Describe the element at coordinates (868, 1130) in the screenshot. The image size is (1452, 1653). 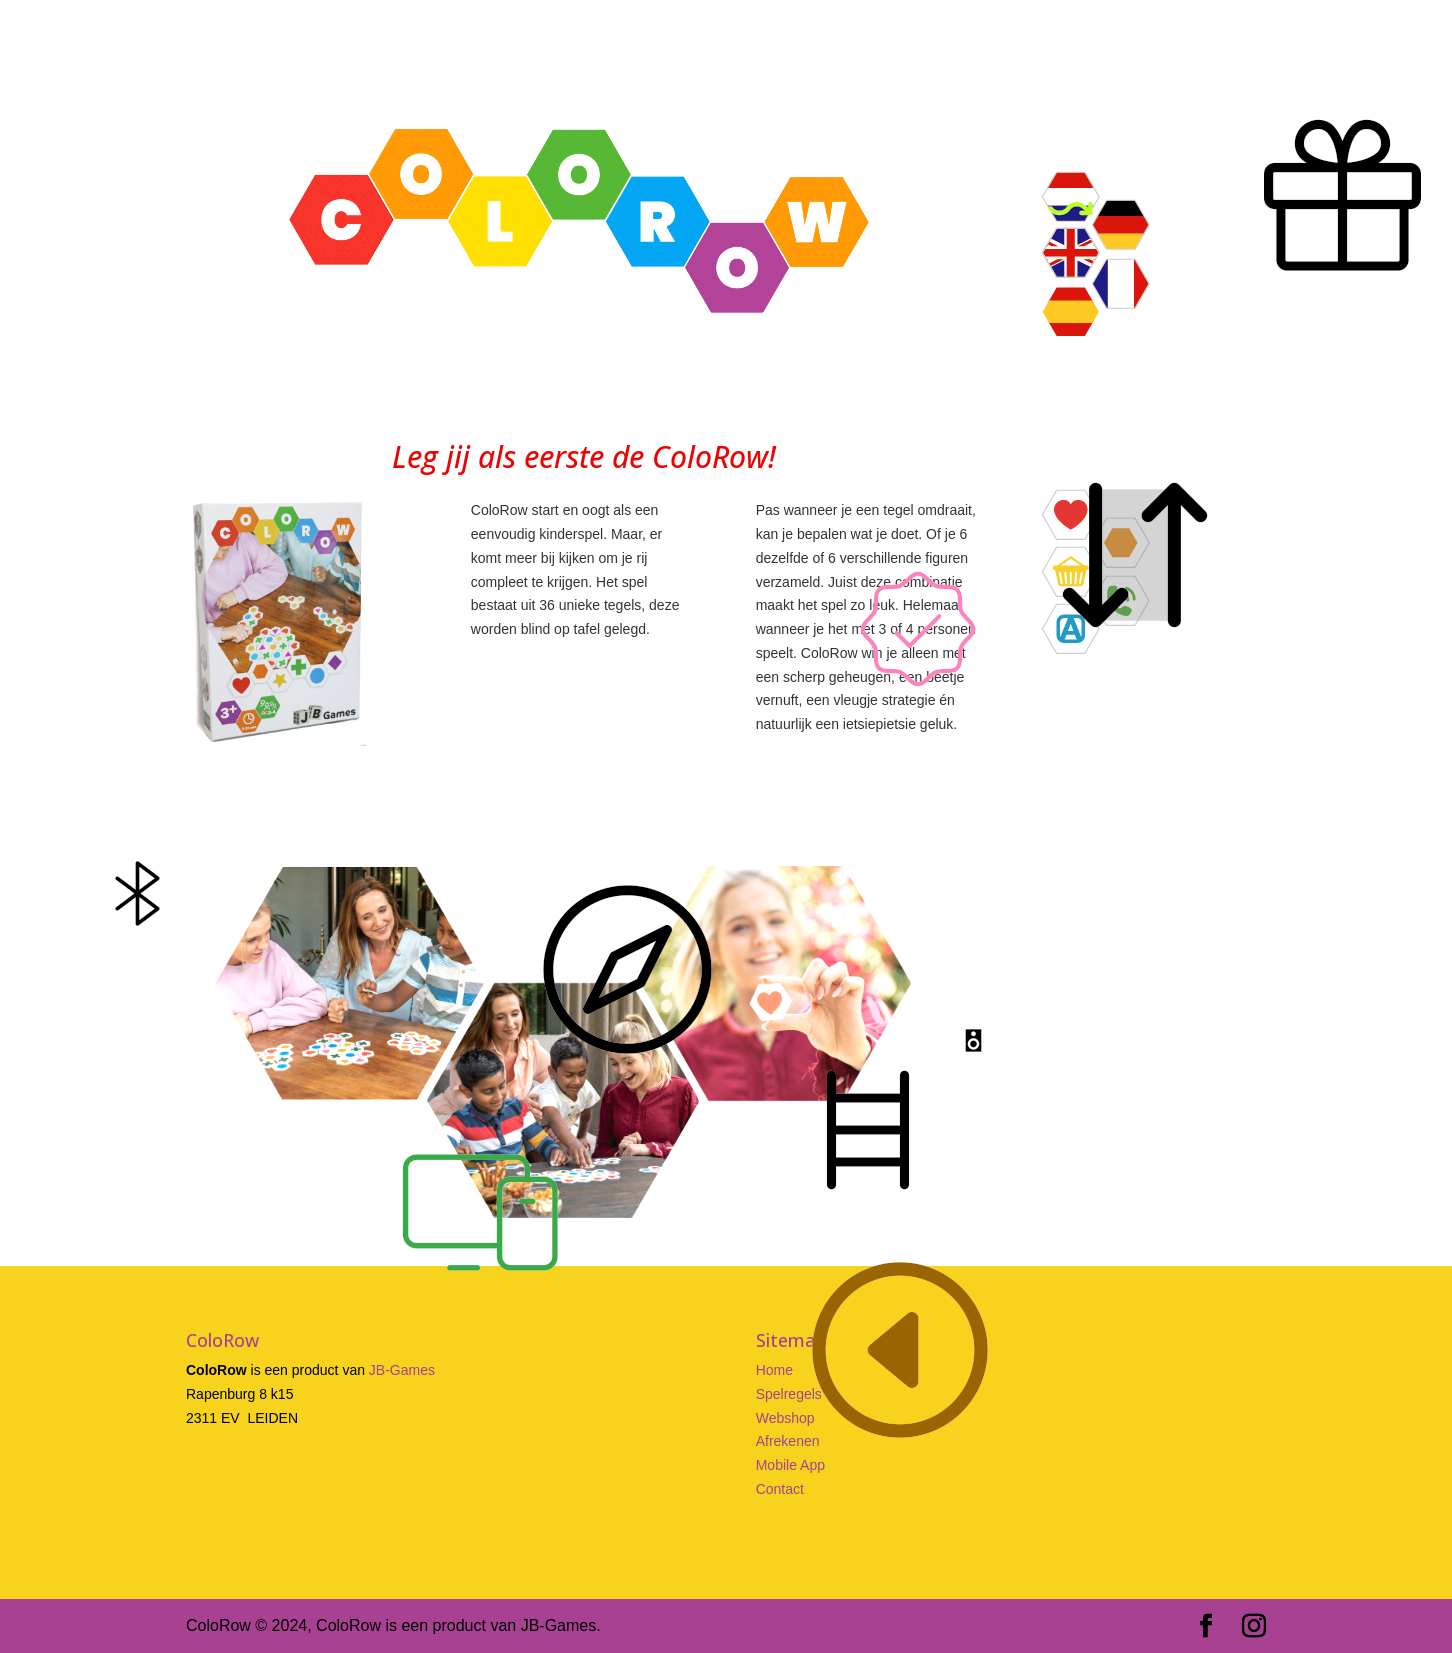
I see `access step-by-step instructions or tutorials` at that location.